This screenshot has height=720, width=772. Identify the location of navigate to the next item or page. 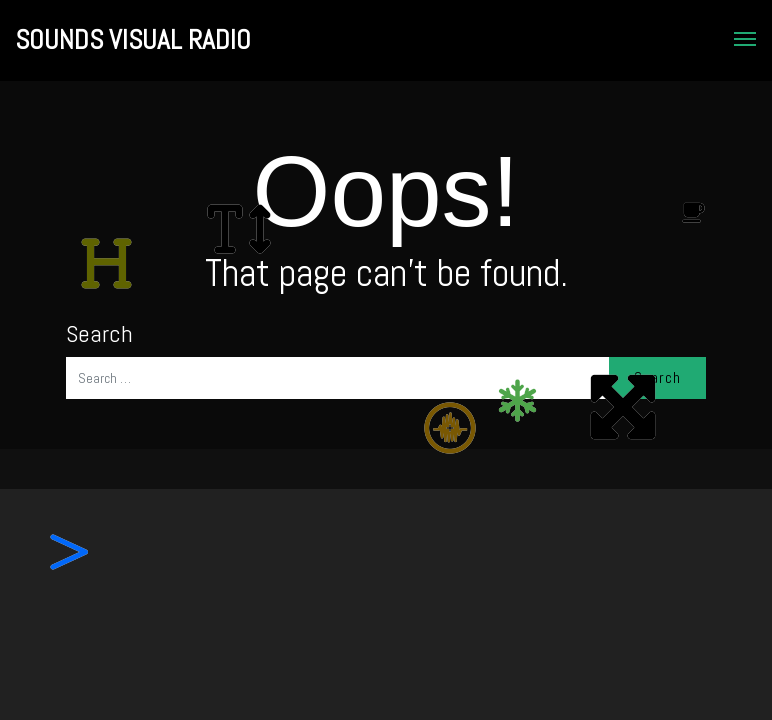
(68, 552).